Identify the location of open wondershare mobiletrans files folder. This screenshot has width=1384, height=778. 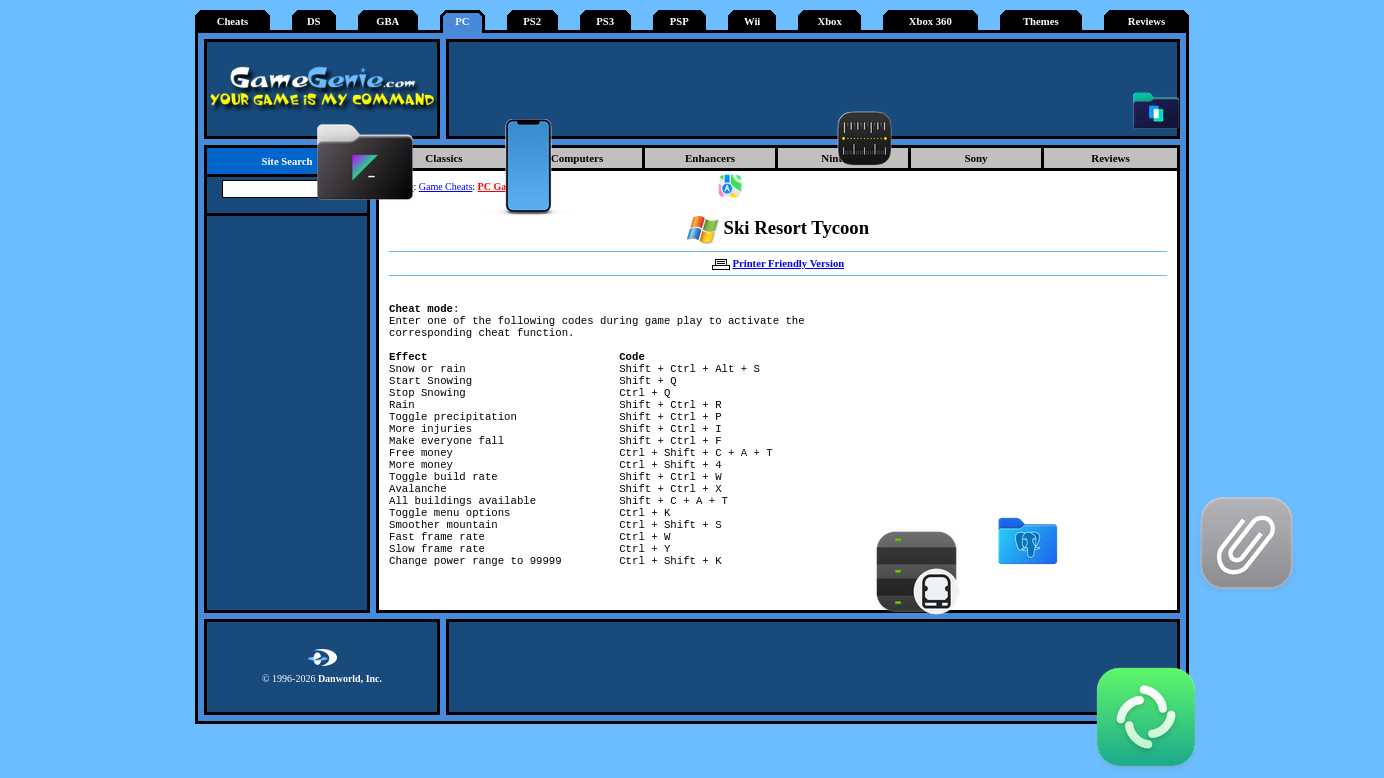
(1156, 112).